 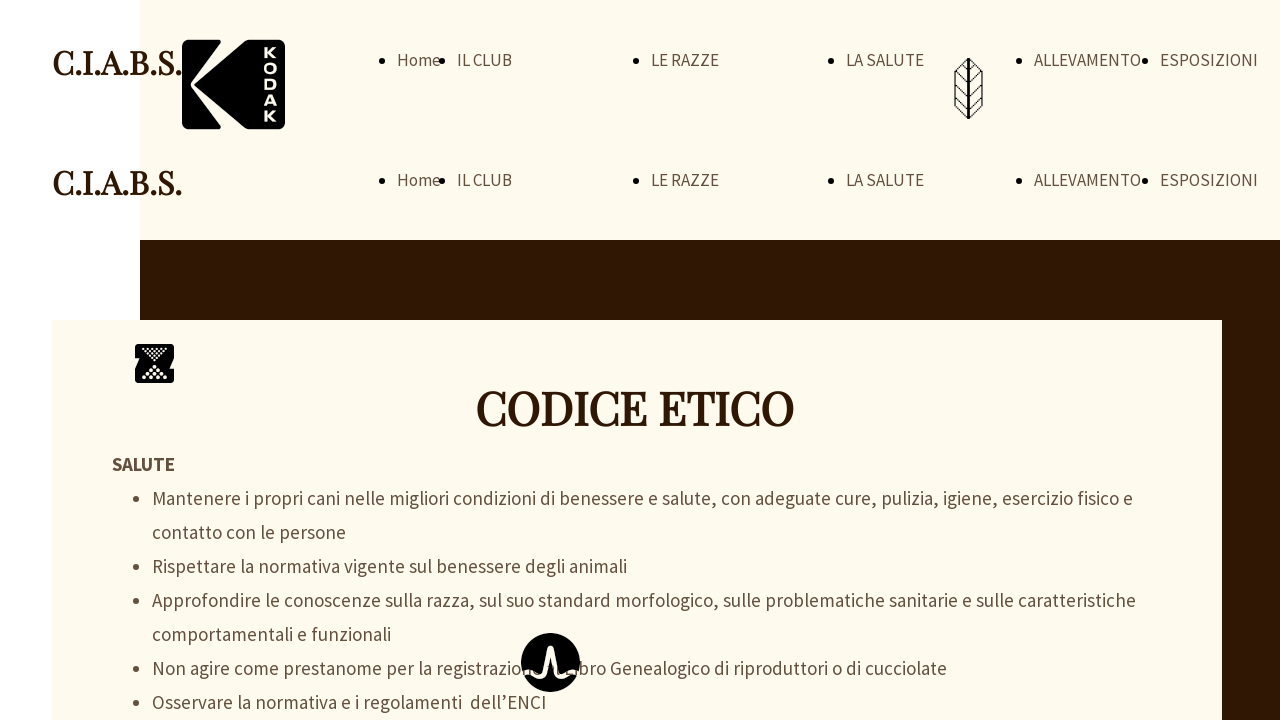 I want to click on openzfs file system branding logo, so click(x=154, y=363).